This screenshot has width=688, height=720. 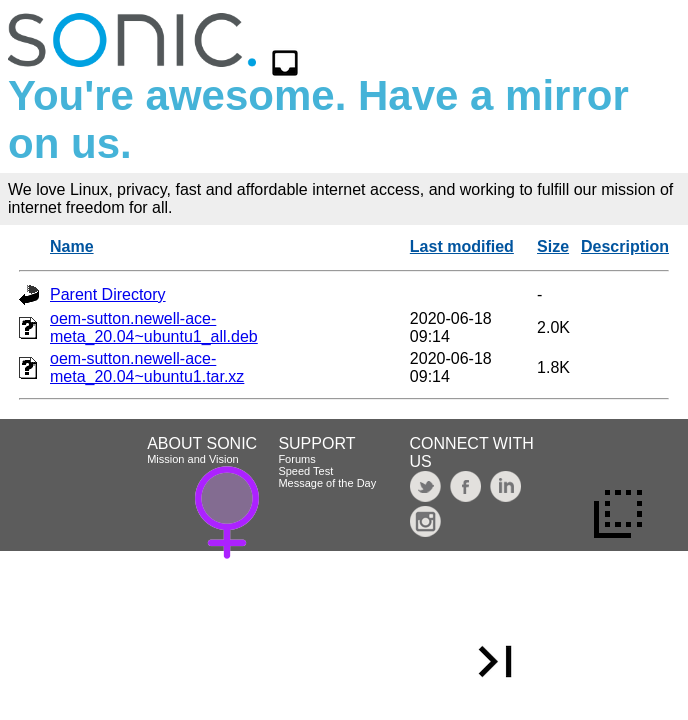 What do you see at coordinates (227, 511) in the screenshot?
I see `indicates female gender option` at bounding box center [227, 511].